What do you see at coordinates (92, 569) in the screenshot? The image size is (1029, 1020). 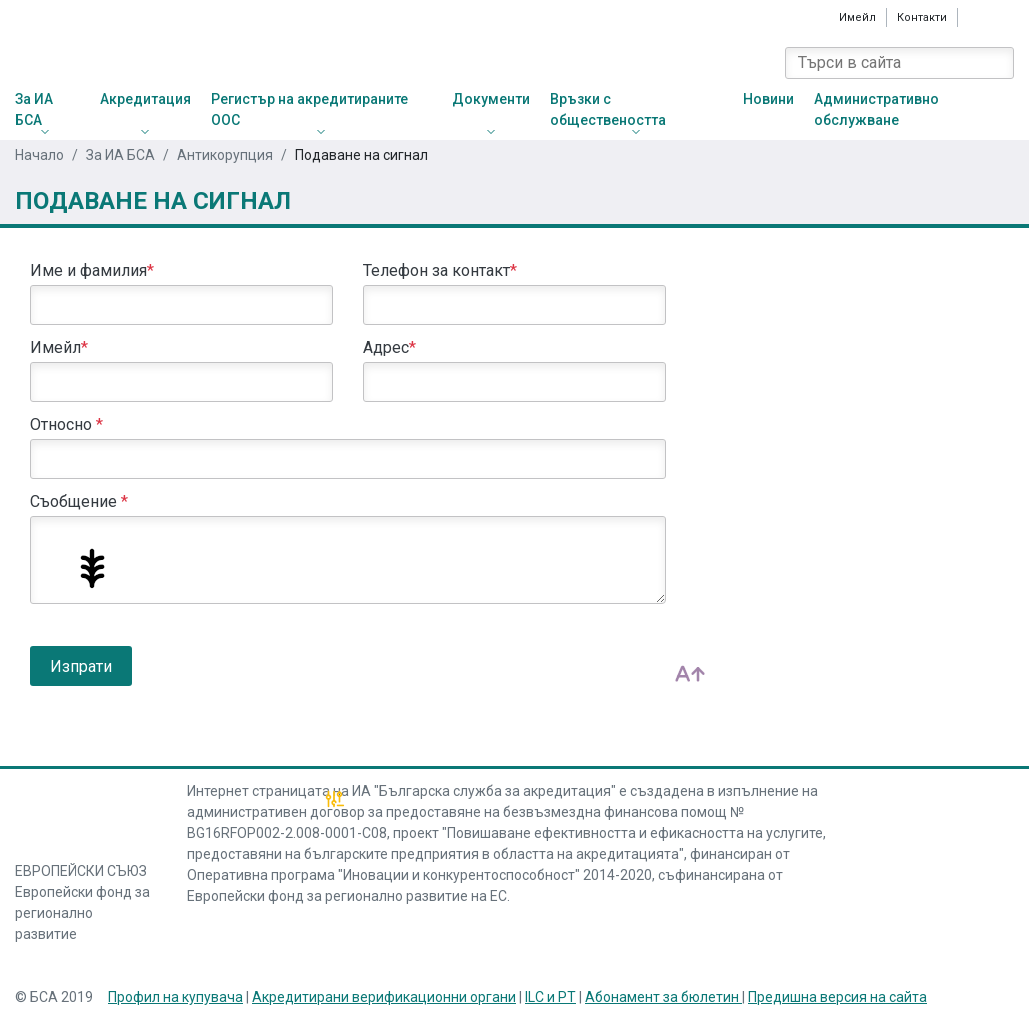 I see `view growth metrics or analytics` at bounding box center [92, 569].